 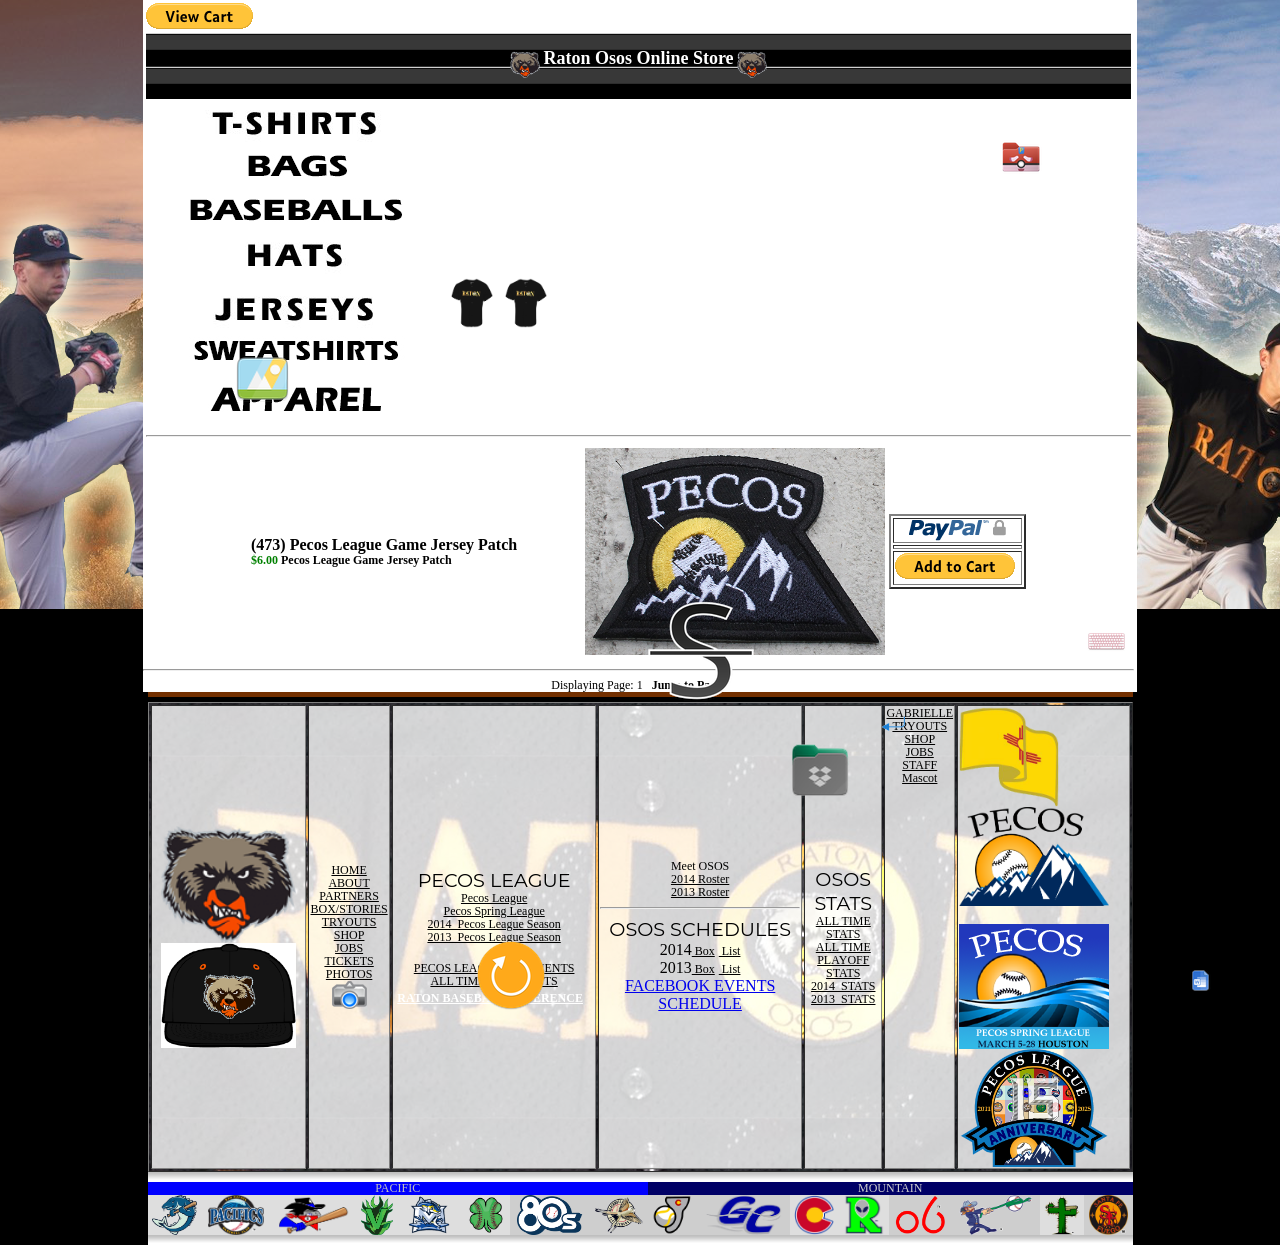 I want to click on apply strikethrough formatting to selected text, so click(x=701, y=653).